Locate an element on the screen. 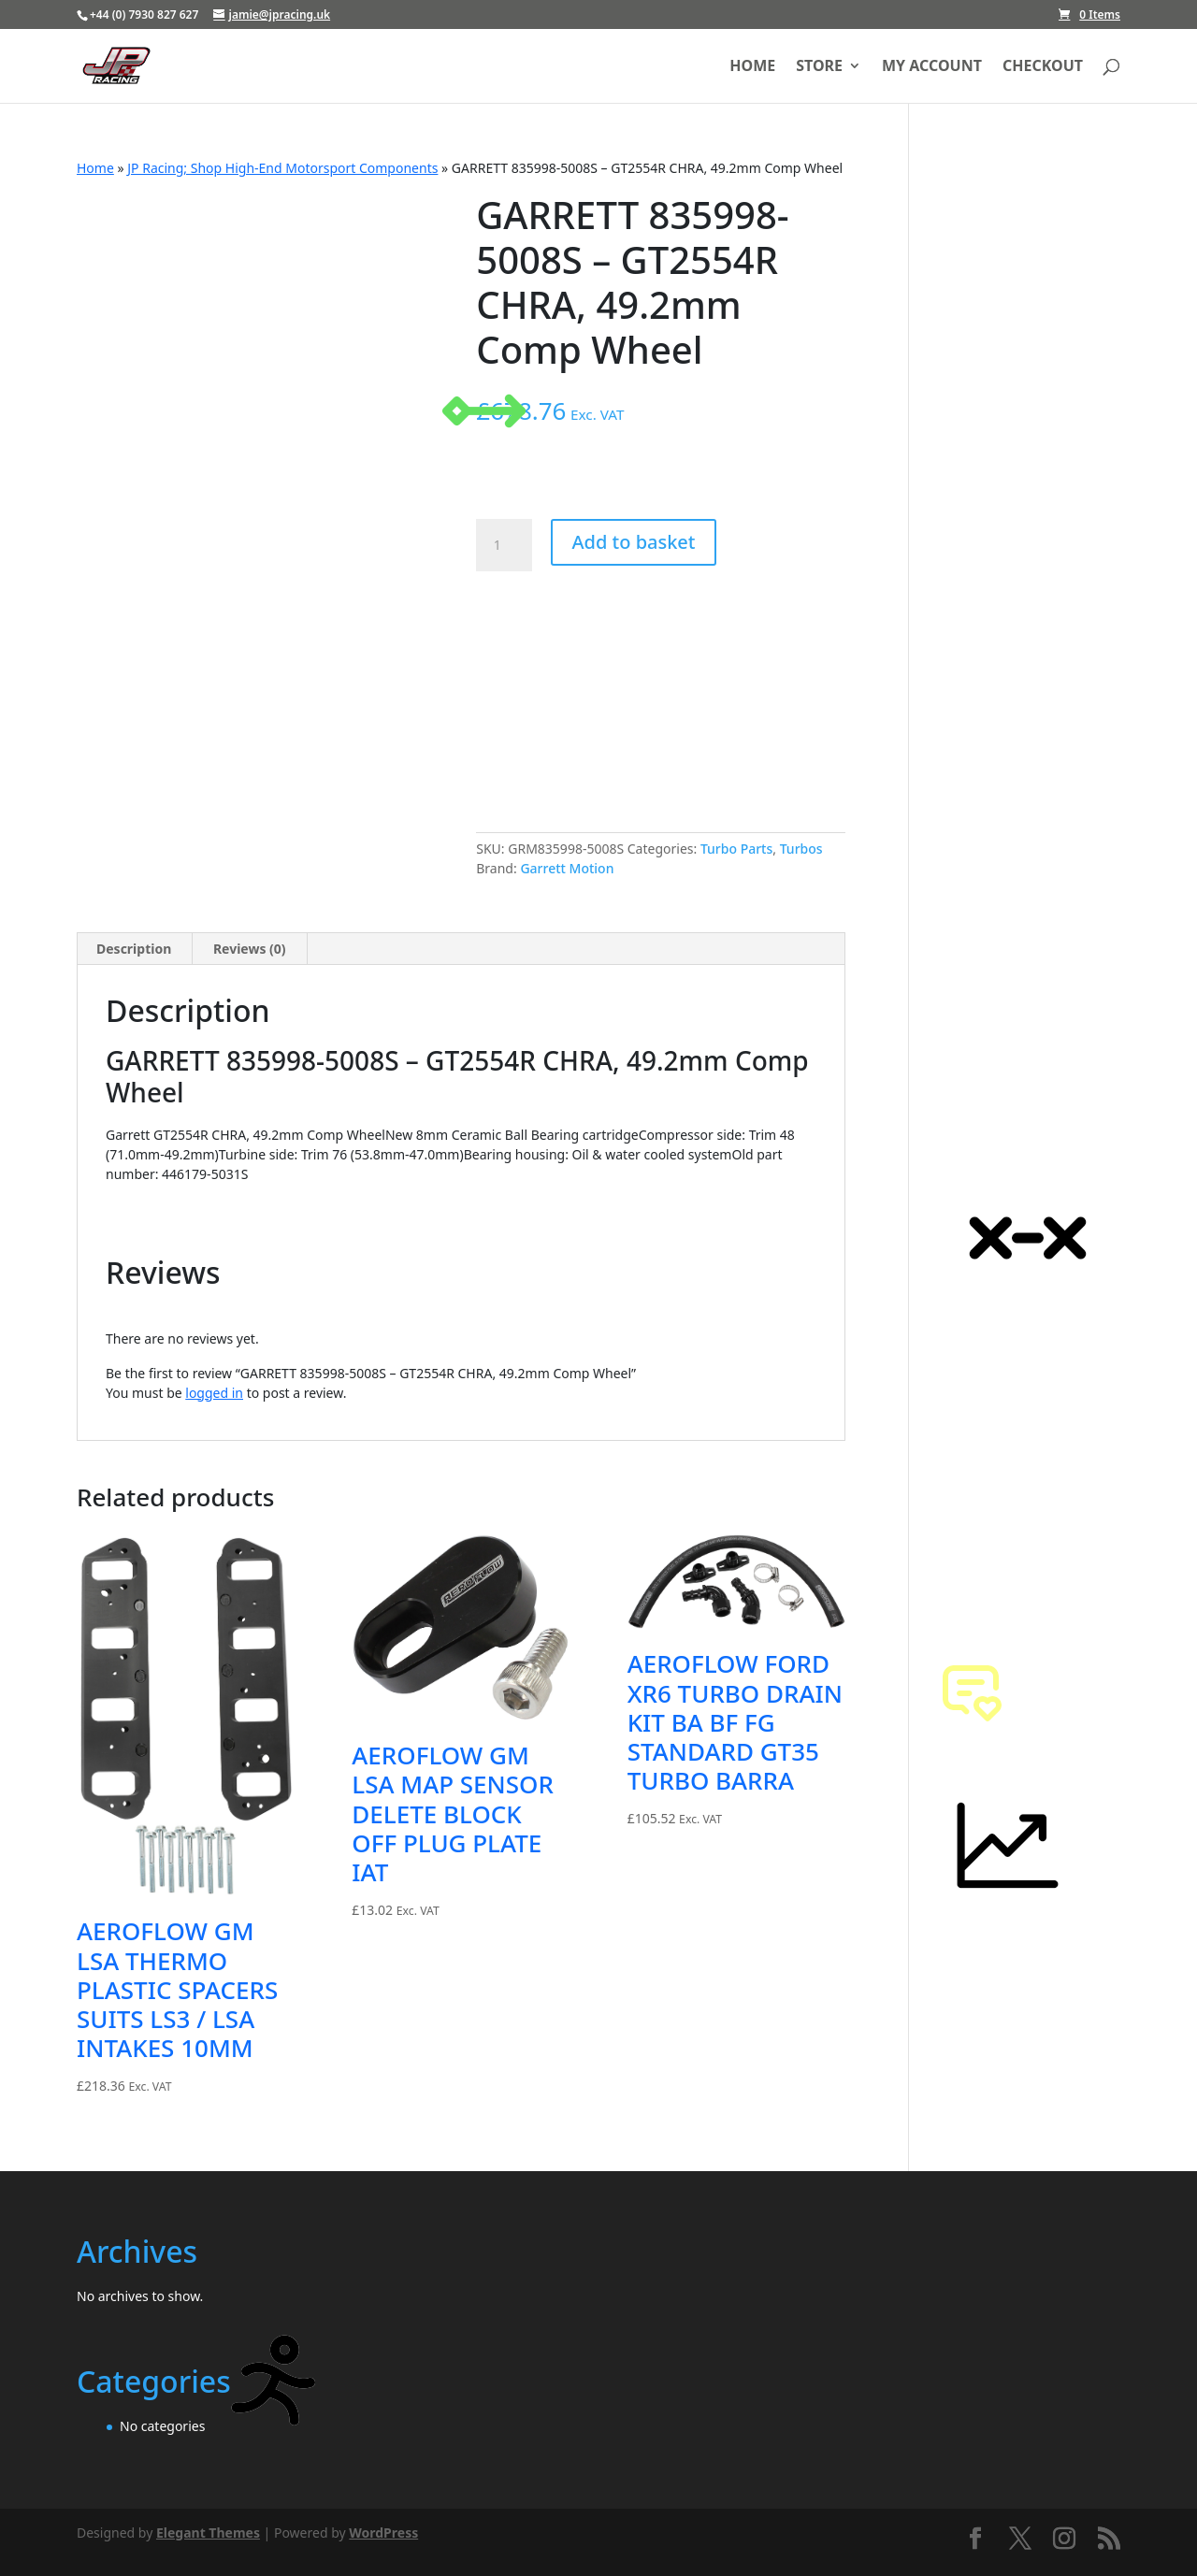 This screenshot has height=2576, width=1197. view liked or favorited messages is located at coordinates (971, 1691).